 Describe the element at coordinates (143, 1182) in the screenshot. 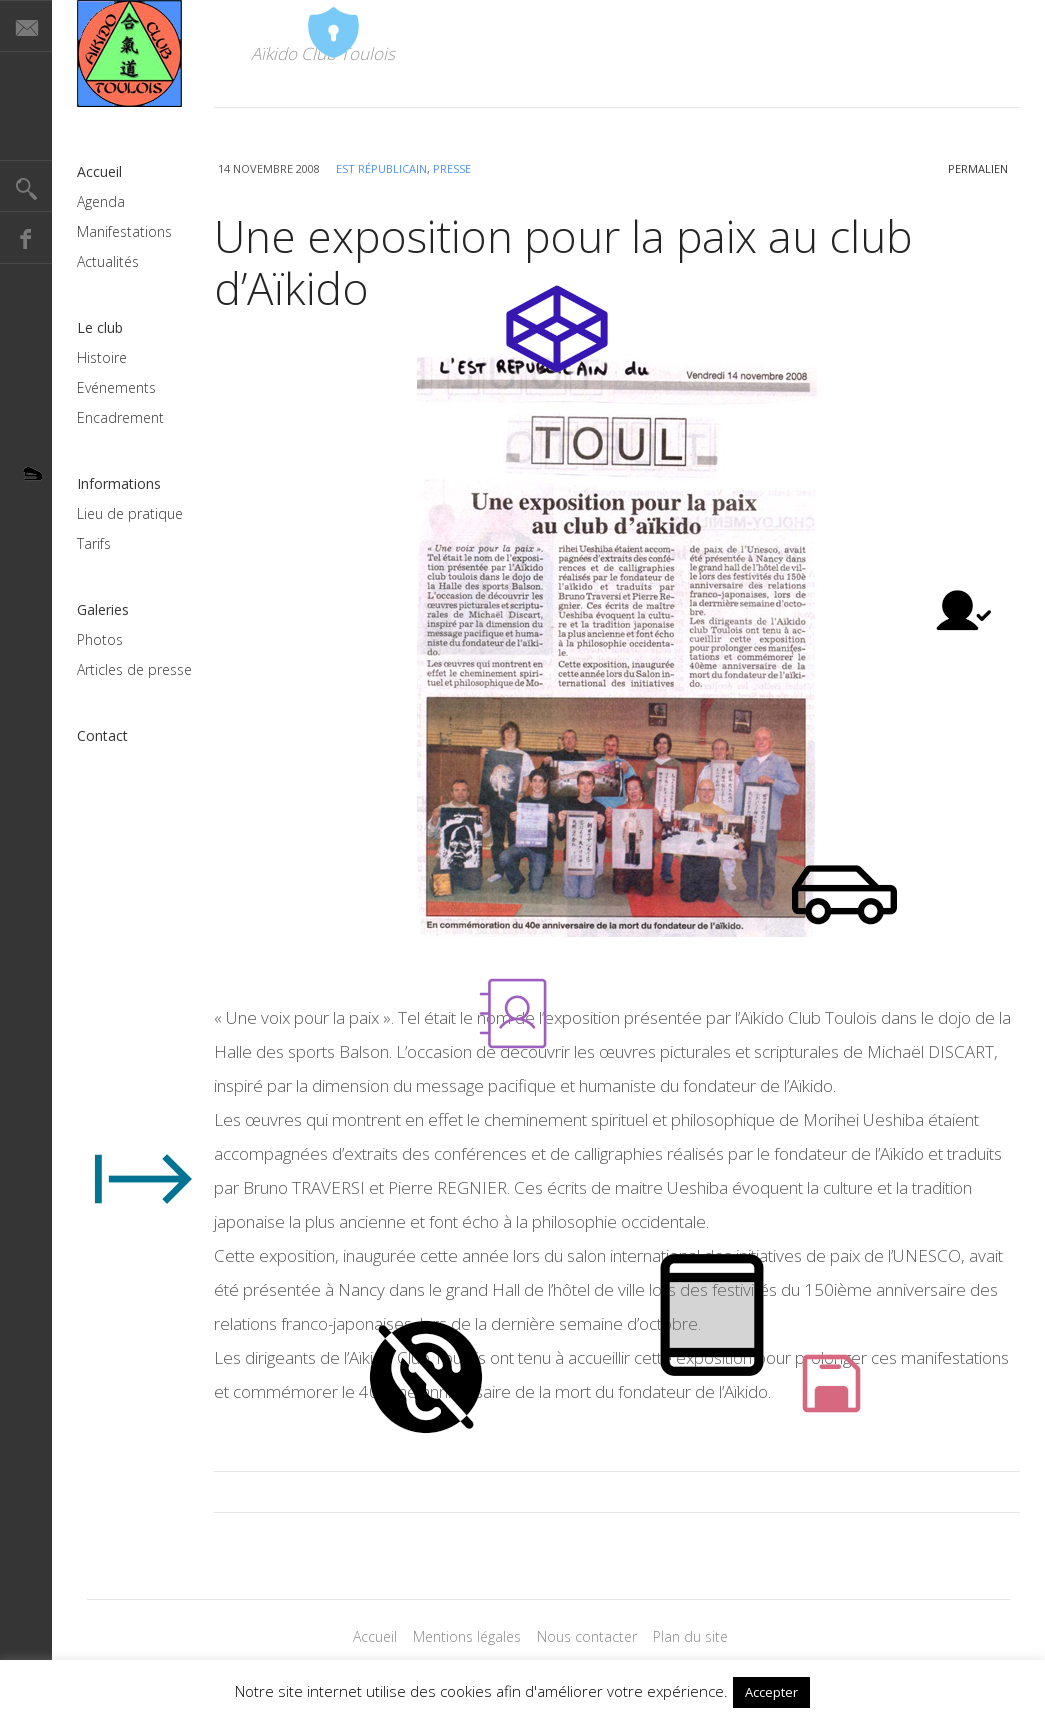

I see `export file or data to external location` at that location.